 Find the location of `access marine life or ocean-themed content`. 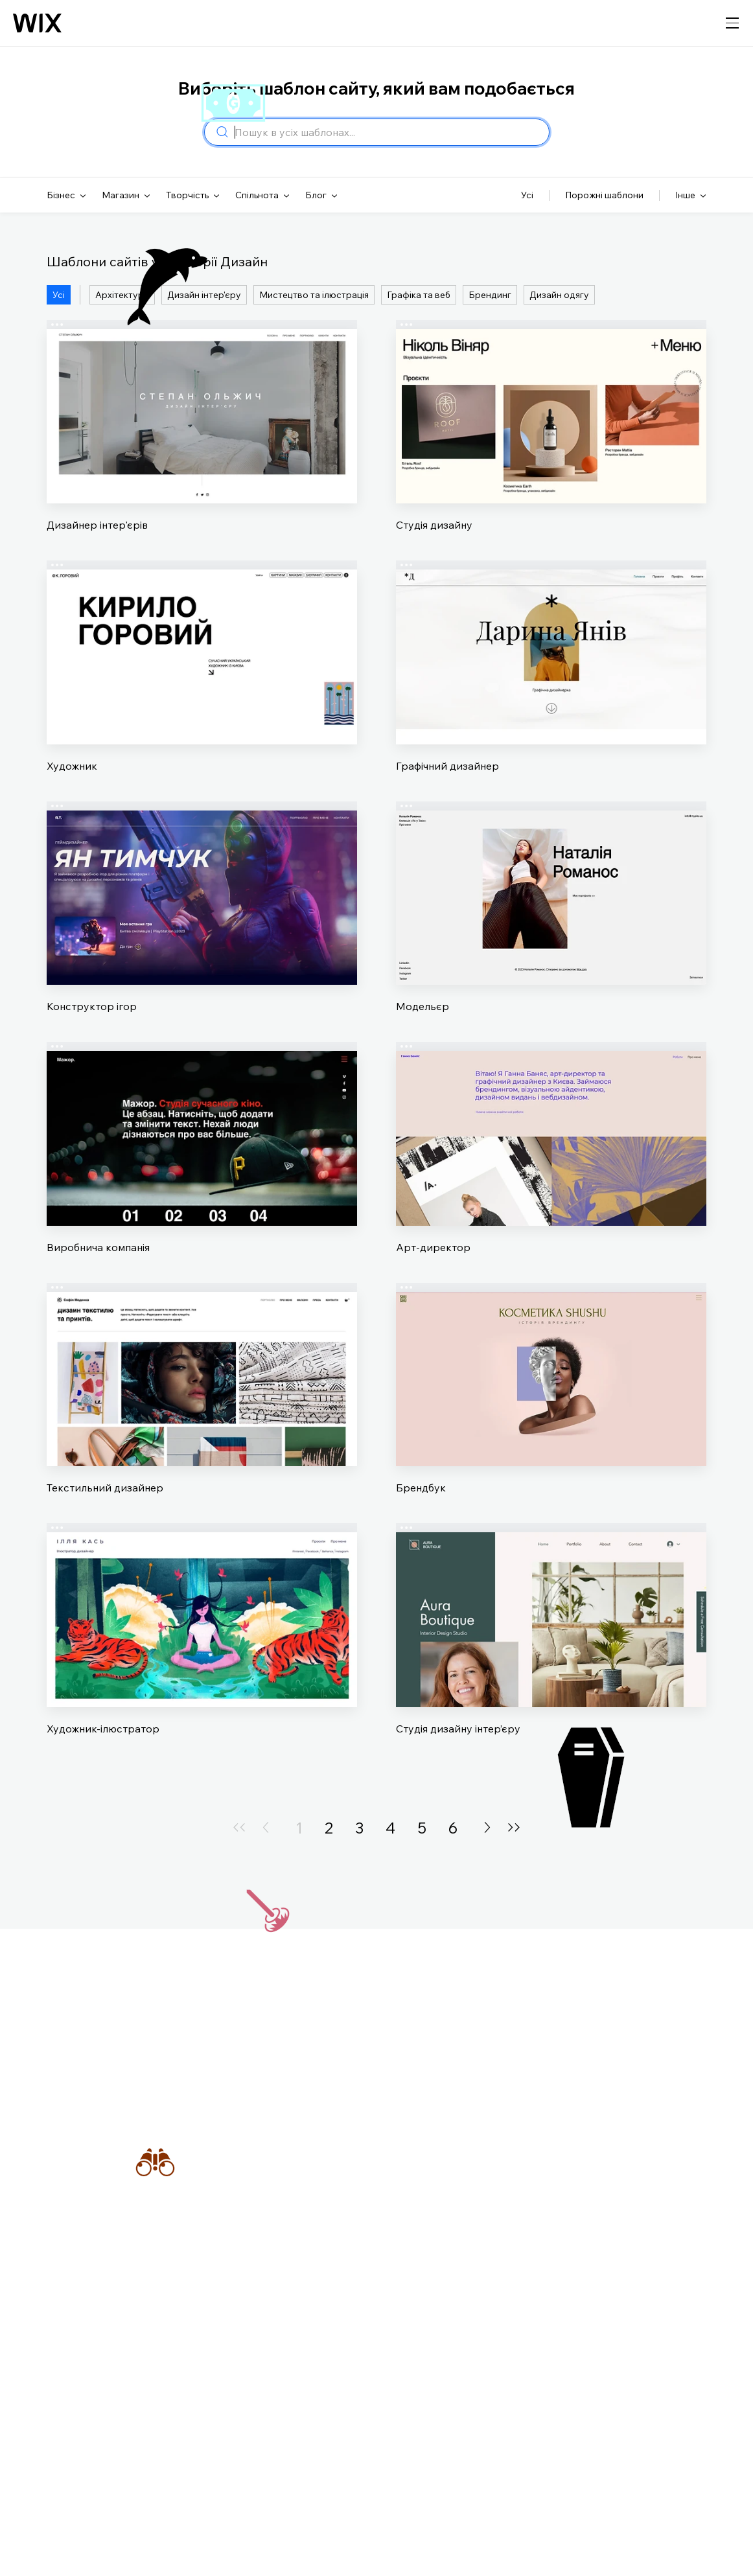

access marine life or ocean-themed content is located at coordinates (167, 286).